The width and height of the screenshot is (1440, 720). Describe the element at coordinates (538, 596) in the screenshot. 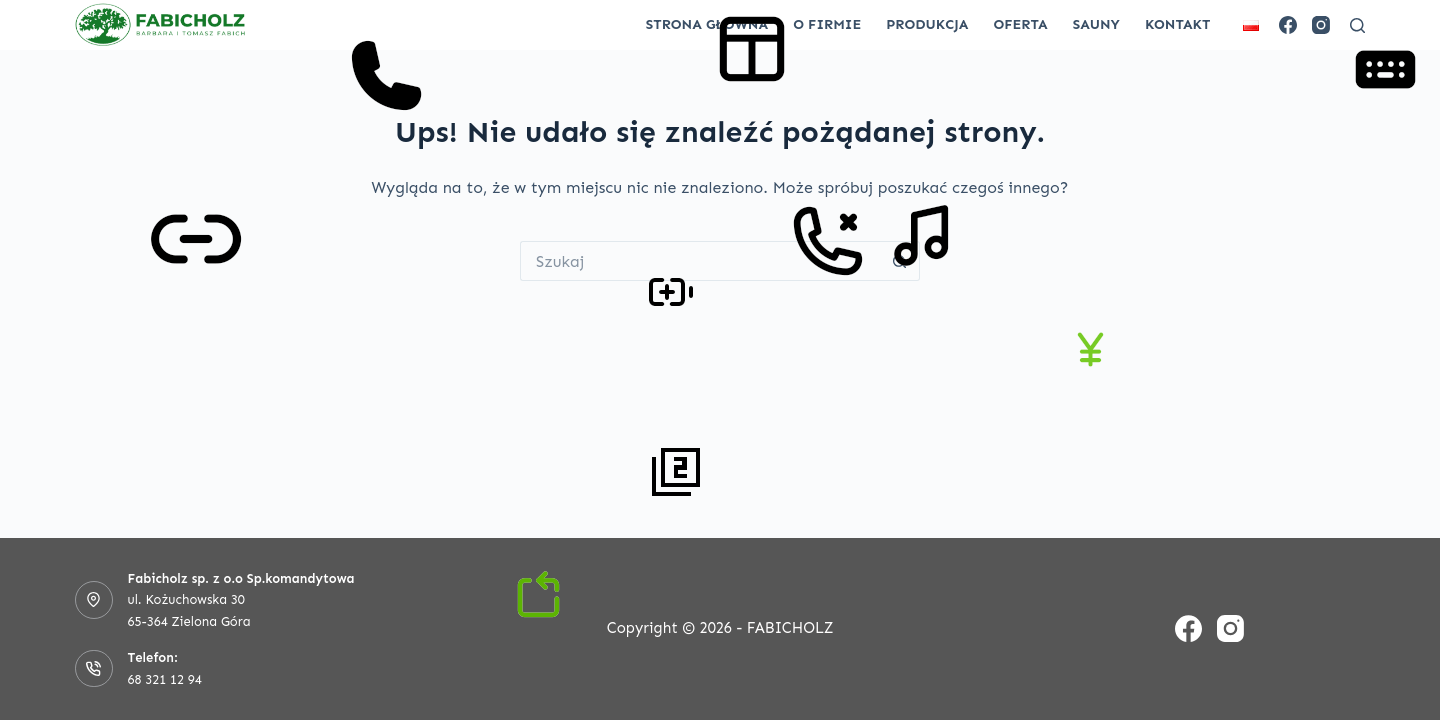

I see `rotate image or content counter-clockwise` at that location.